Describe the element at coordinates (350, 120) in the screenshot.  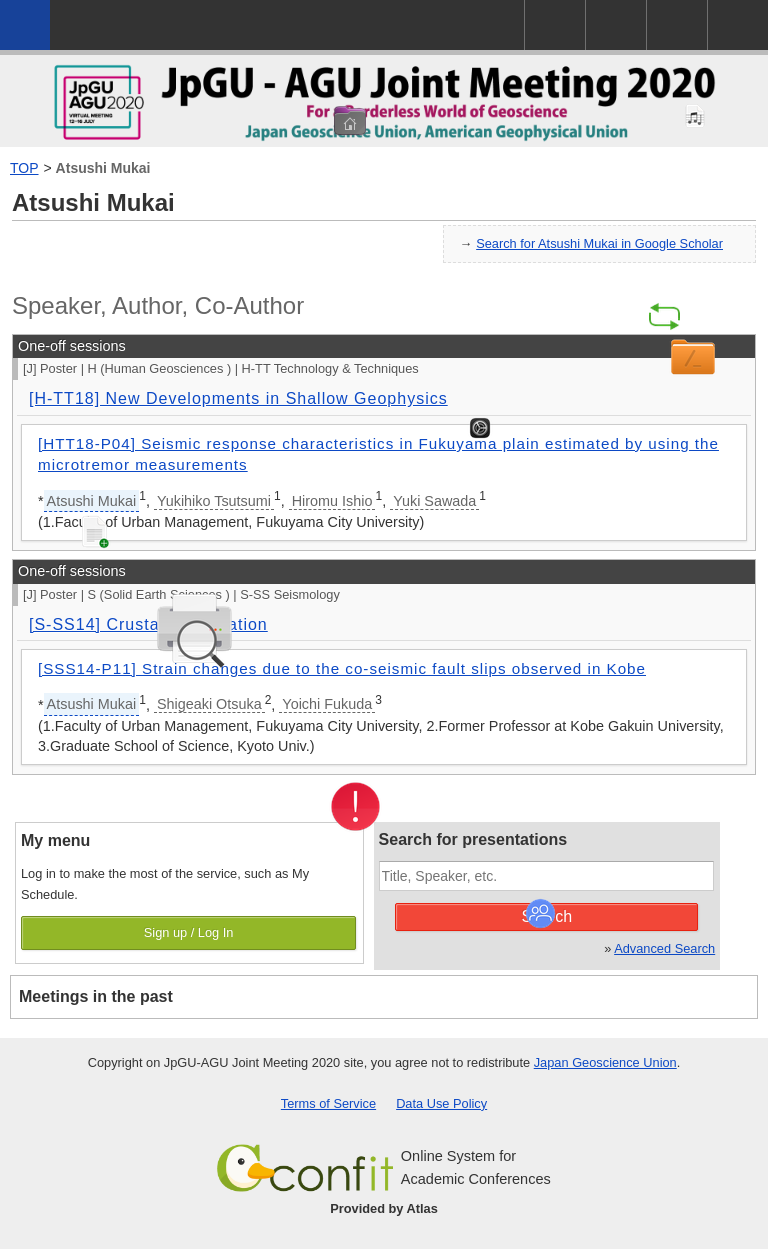
I see `access your home folder` at that location.